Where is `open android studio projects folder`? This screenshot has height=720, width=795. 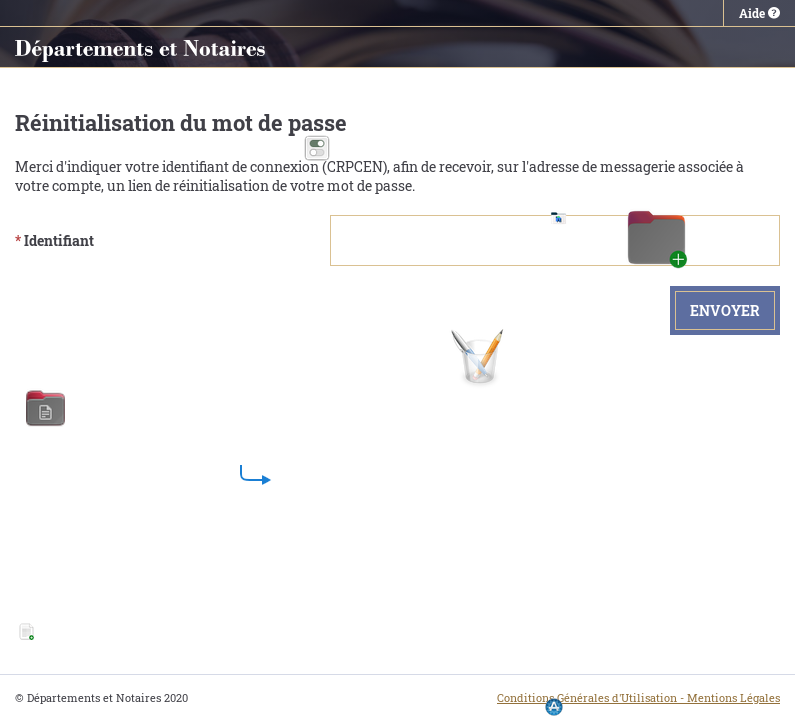
open android studio projects folder is located at coordinates (558, 218).